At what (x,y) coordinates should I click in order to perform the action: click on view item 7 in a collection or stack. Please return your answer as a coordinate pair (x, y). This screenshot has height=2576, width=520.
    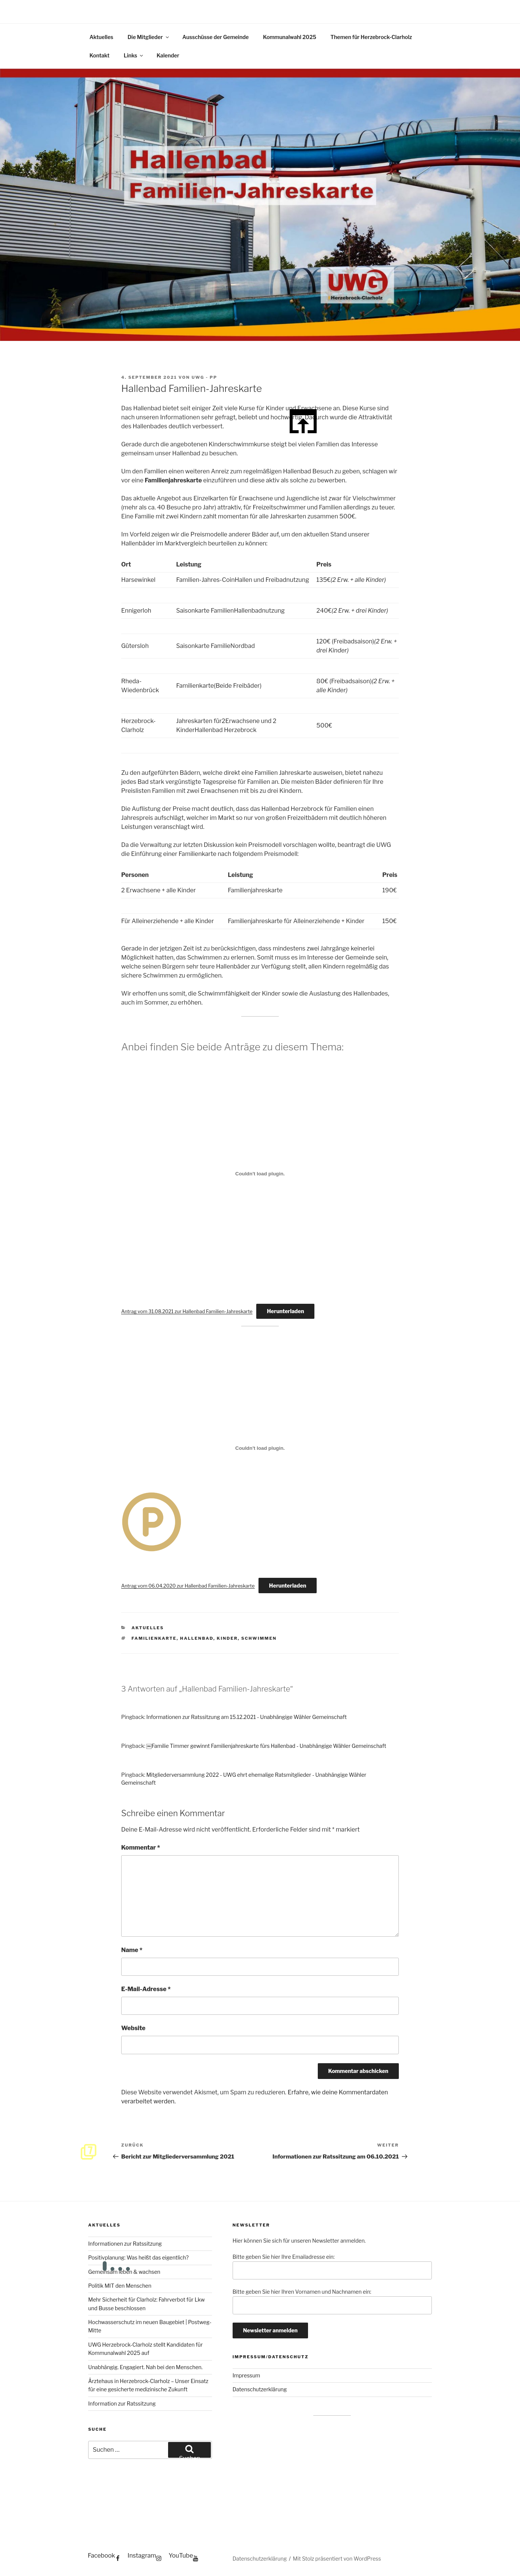
    Looking at the image, I should click on (89, 2152).